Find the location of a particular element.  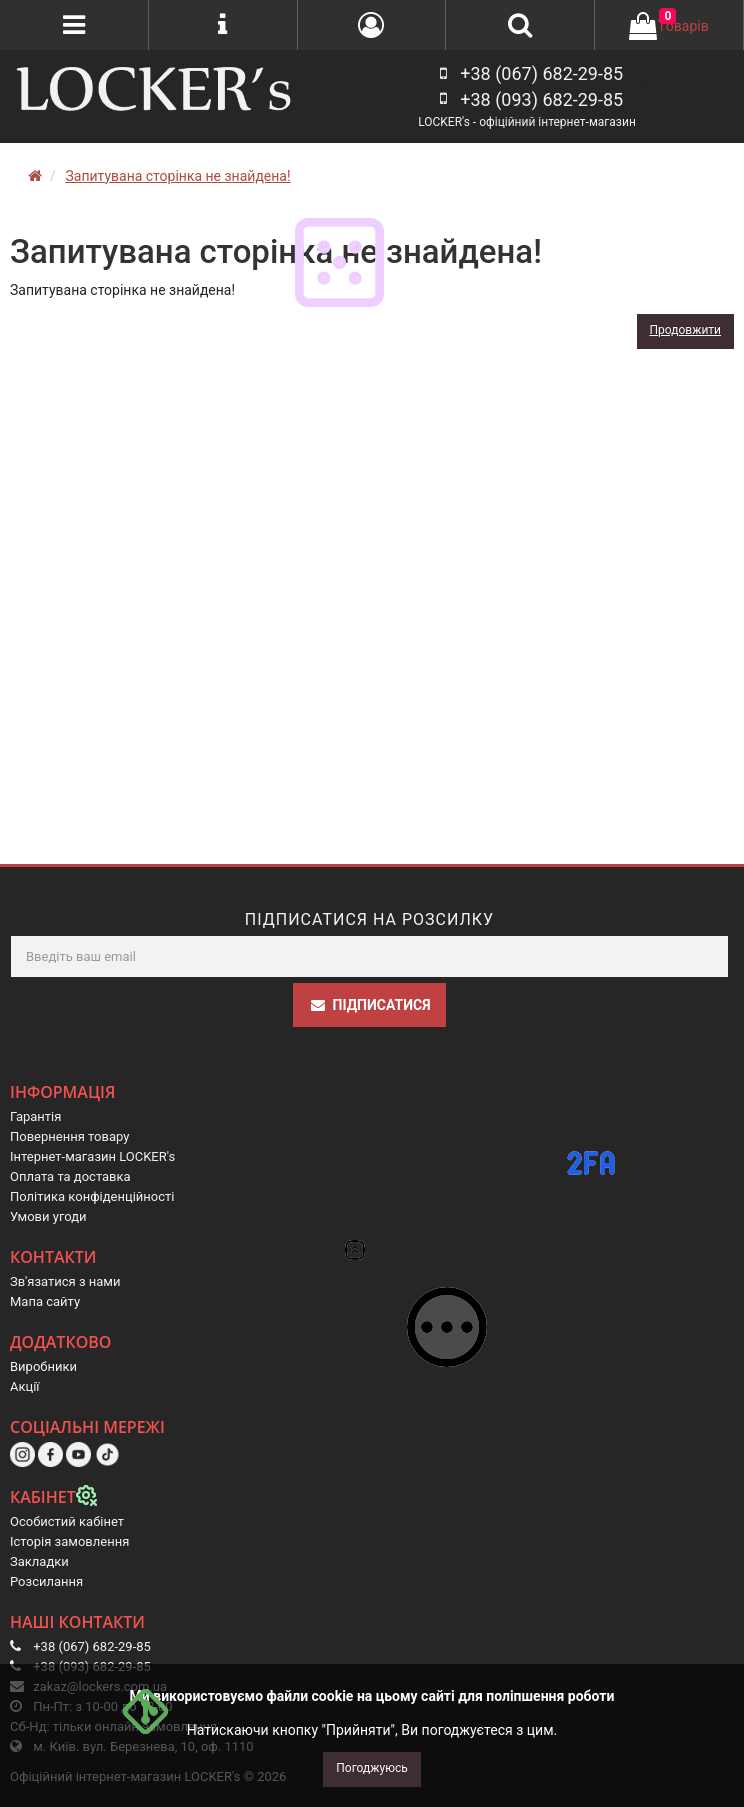

randomize or shuffle content is located at coordinates (339, 262).